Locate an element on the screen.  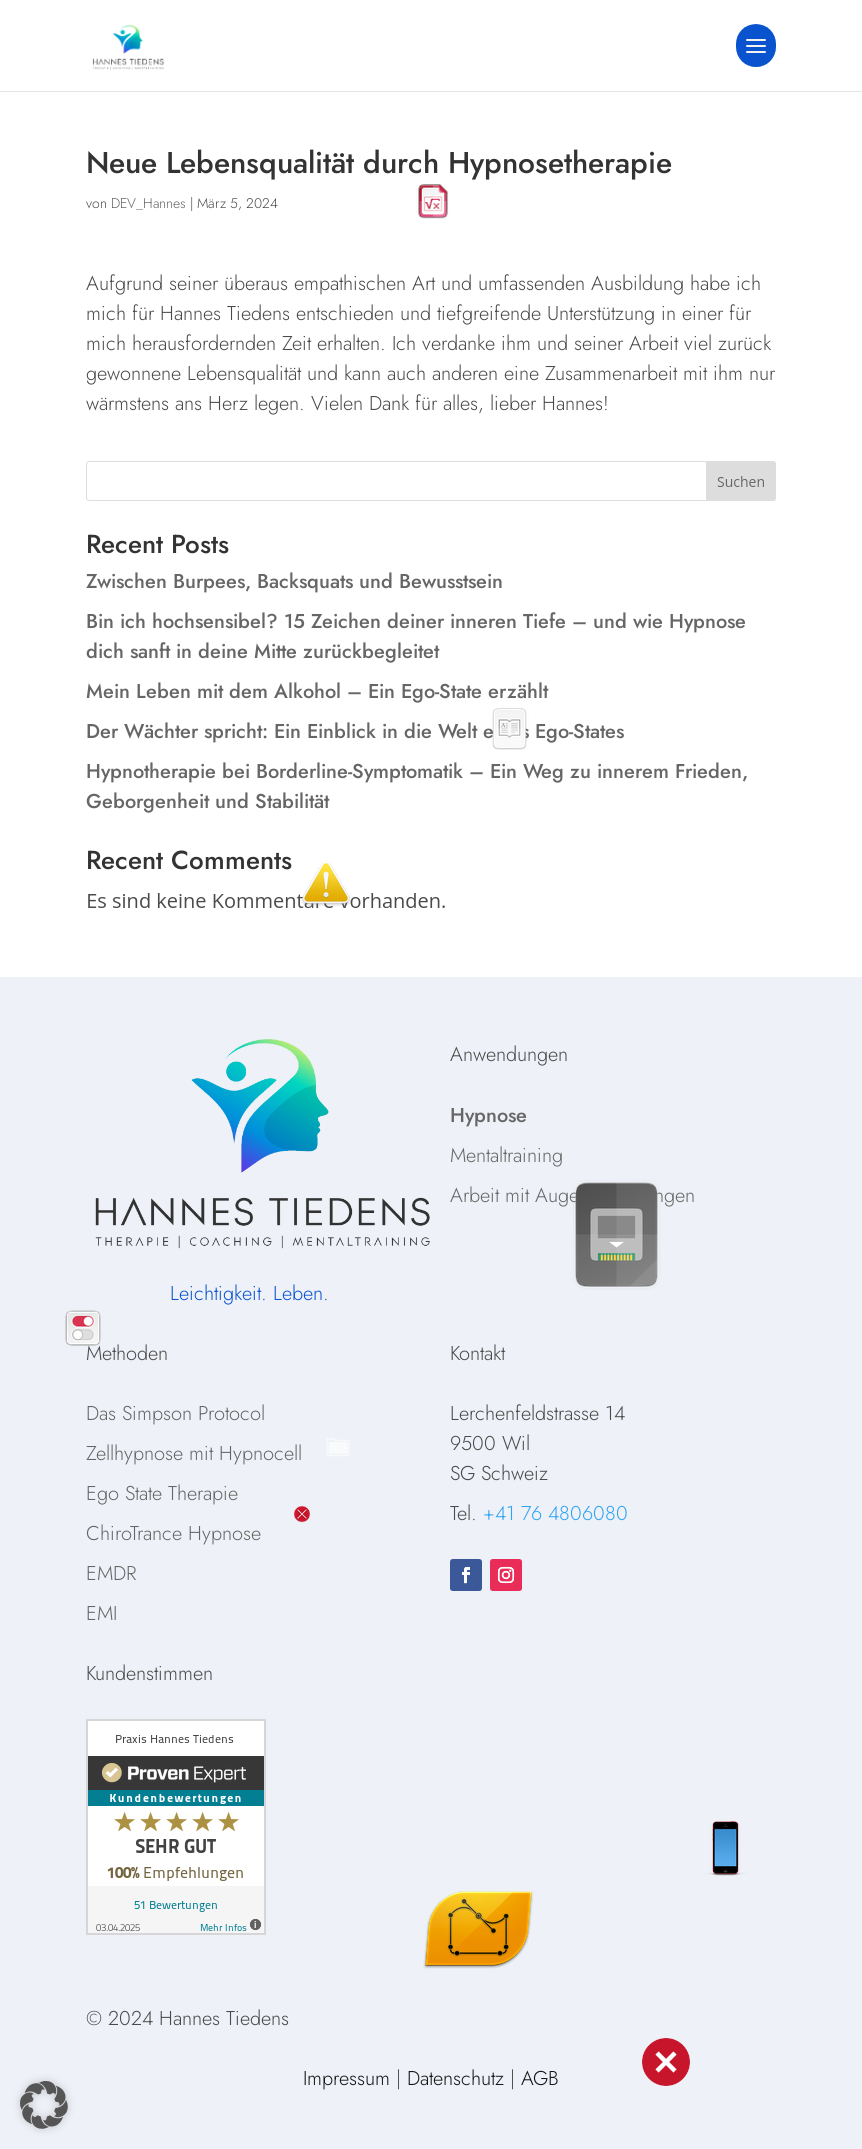
open gnome tweaks to customize system settings is located at coordinates (83, 1328).